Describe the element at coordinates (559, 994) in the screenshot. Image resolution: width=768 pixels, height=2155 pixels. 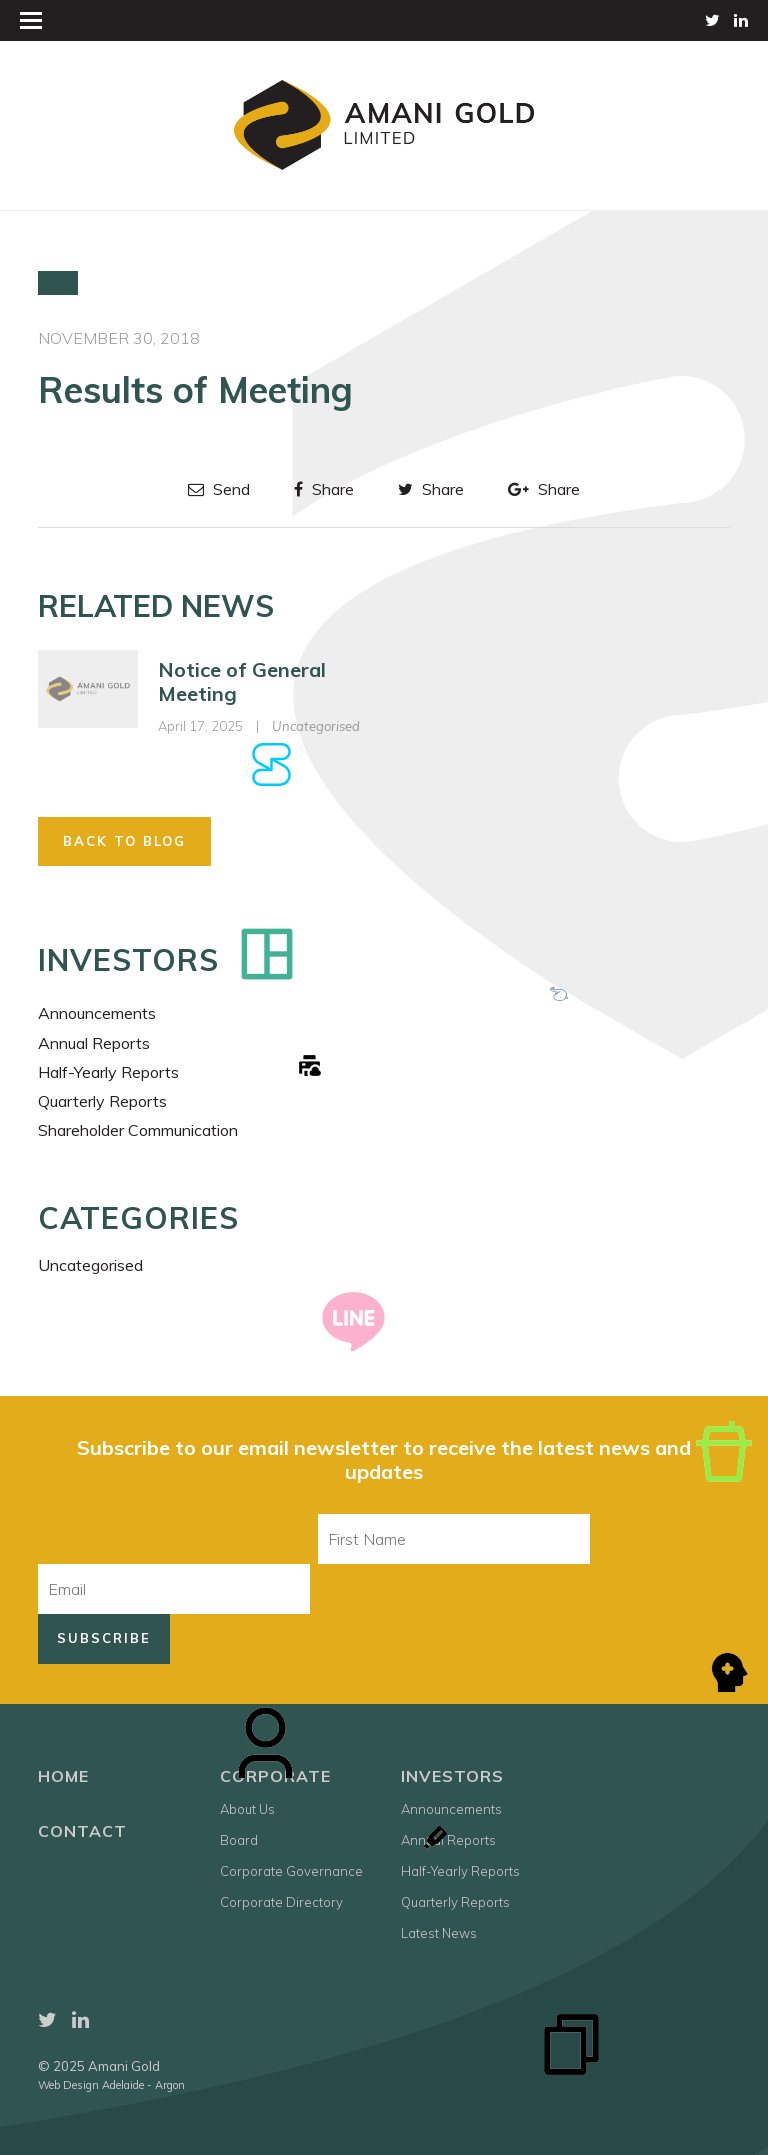
I see `support creators on afdian` at that location.